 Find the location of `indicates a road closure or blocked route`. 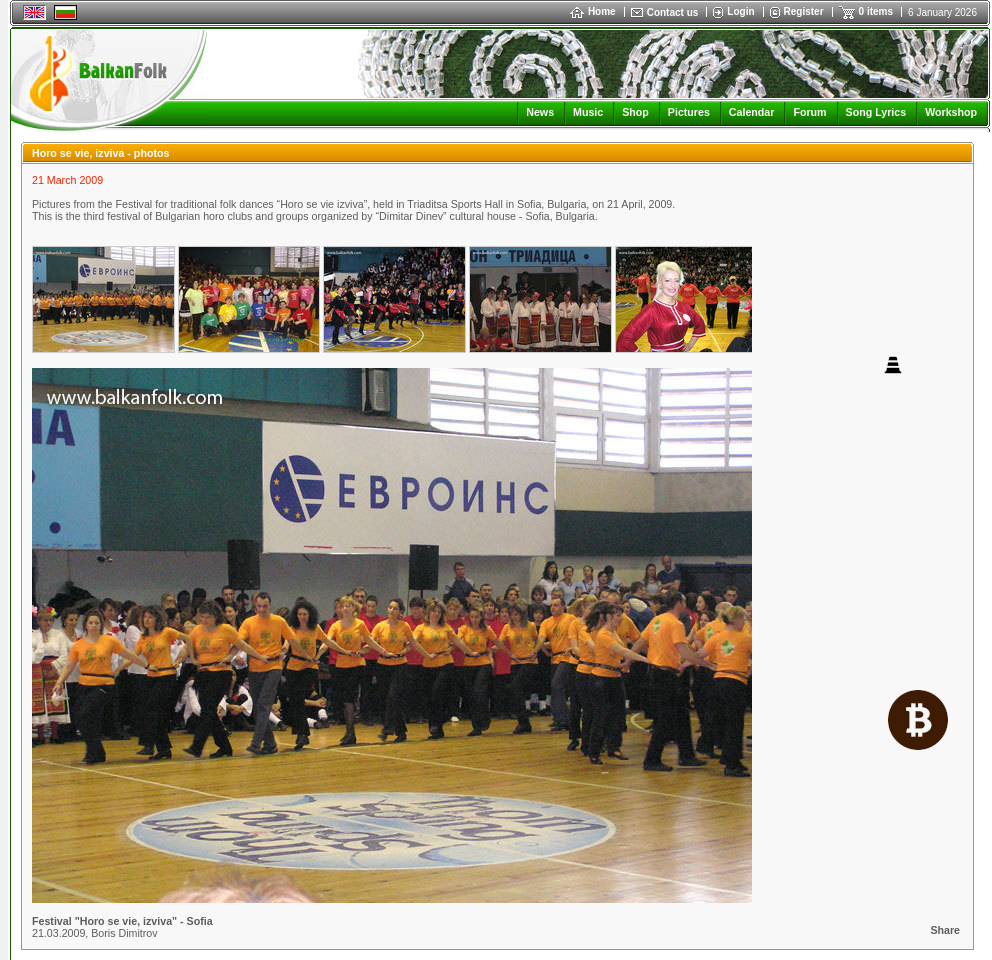

indicates a road closure or blocked route is located at coordinates (893, 365).